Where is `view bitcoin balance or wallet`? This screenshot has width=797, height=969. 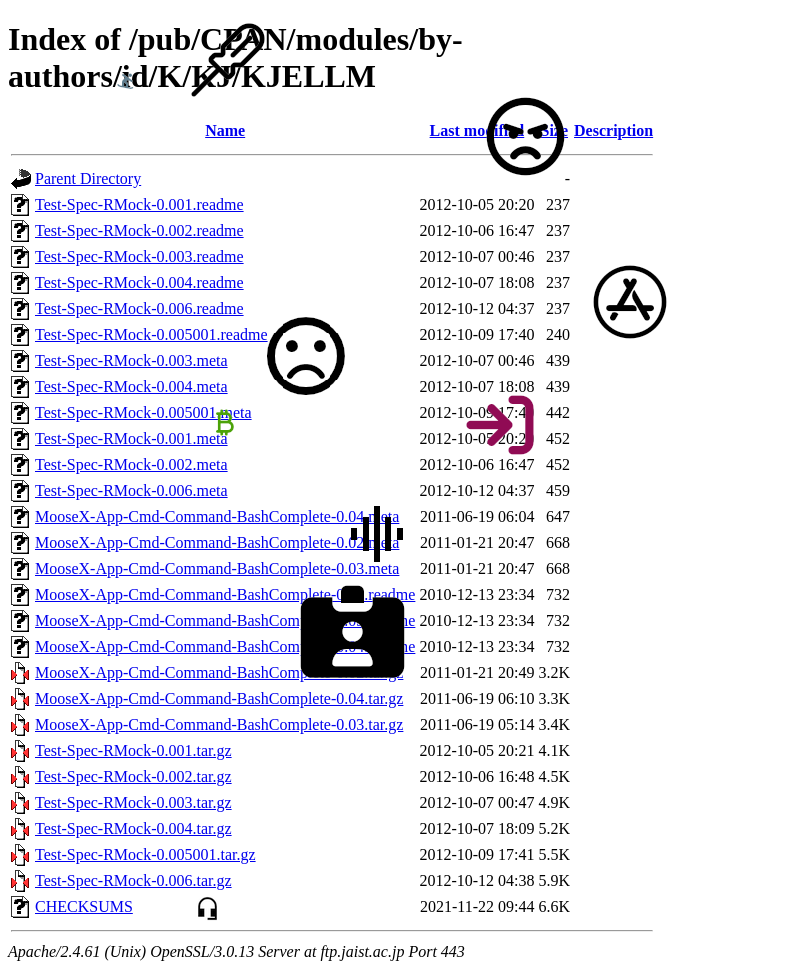
view bitcoin balance or wallet is located at coordinates (224, 423).